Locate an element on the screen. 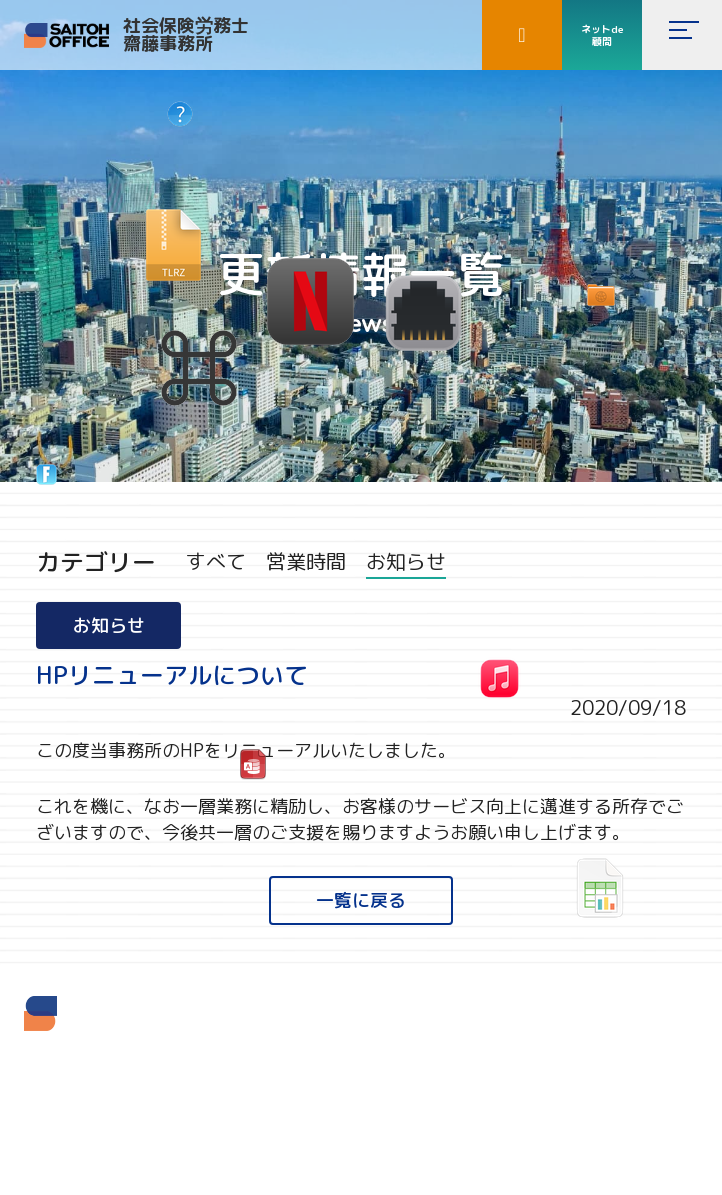  open Netflix app is located at coordinates (310, 301).